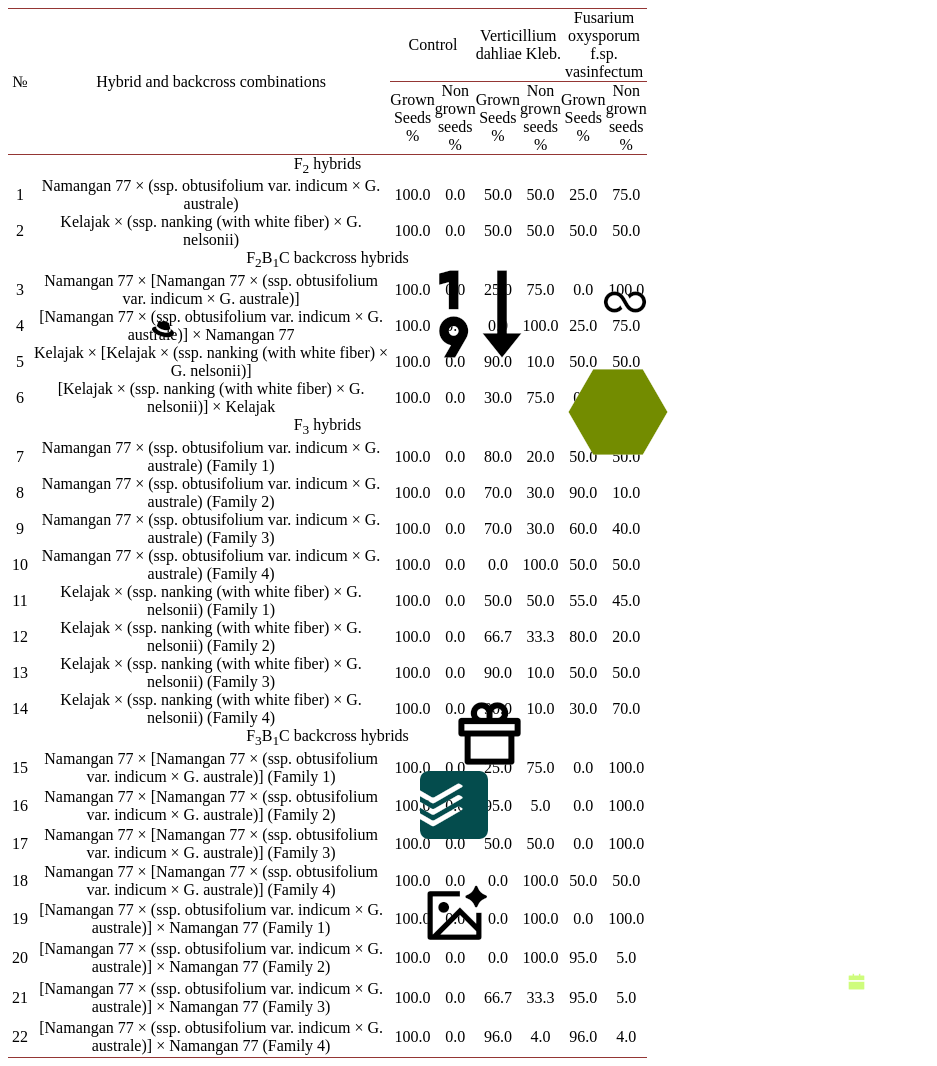 The height and width of the screenshot is (1066, 937). Describe the element at coordinates (618, 412) in the screenshot. I see `generic shape or placeholder icon` at that location.